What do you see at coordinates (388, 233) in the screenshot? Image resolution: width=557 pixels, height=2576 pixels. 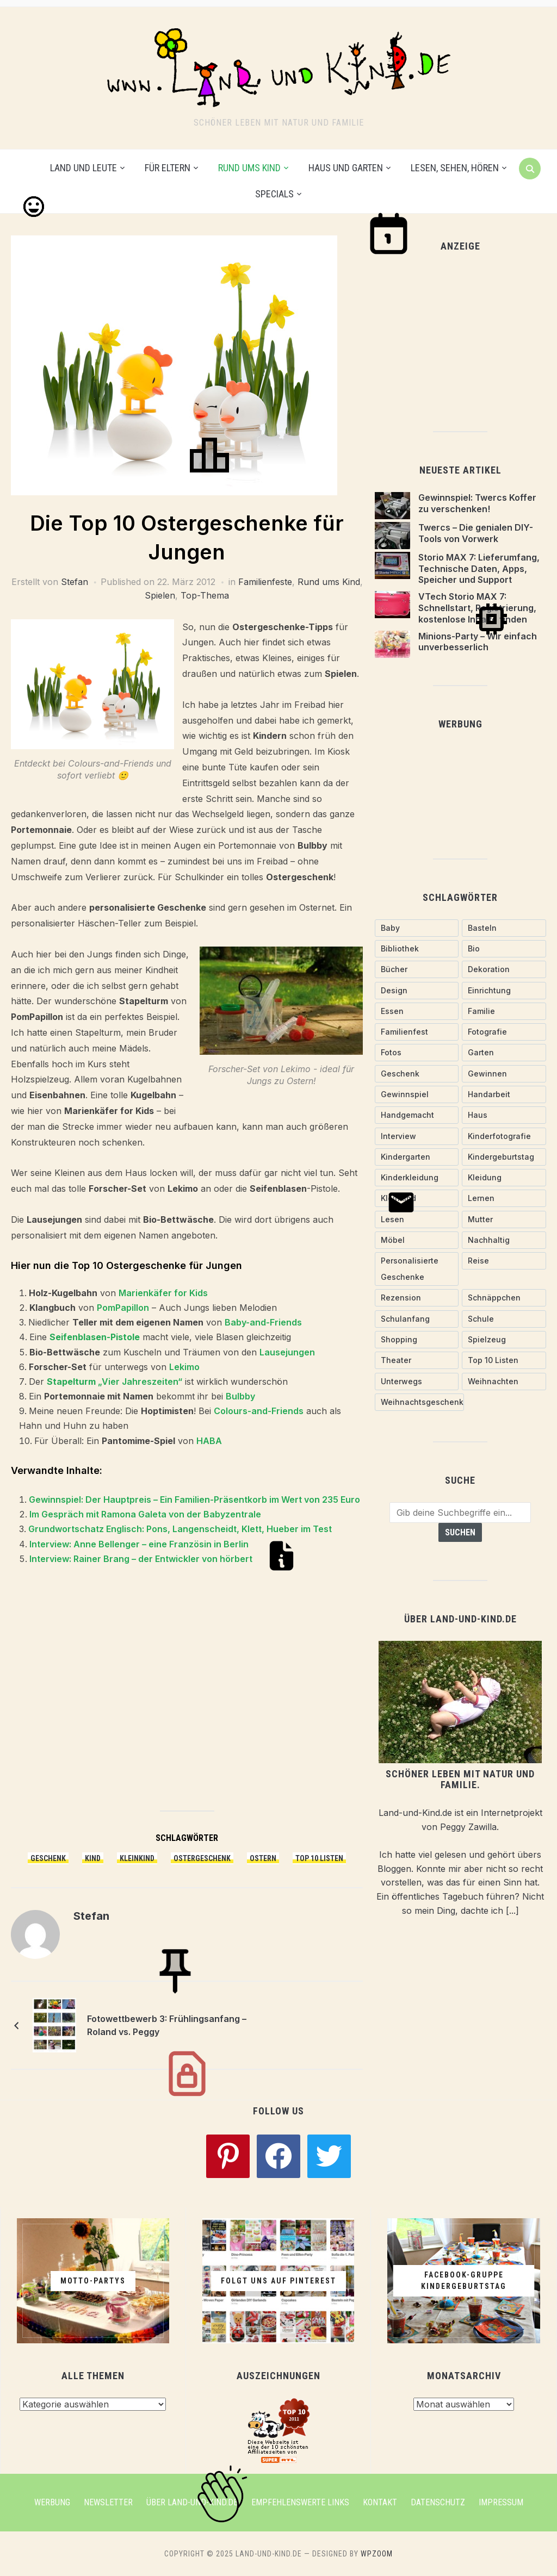 I see `view calendar or schedule` at bounding box center [388, 233].